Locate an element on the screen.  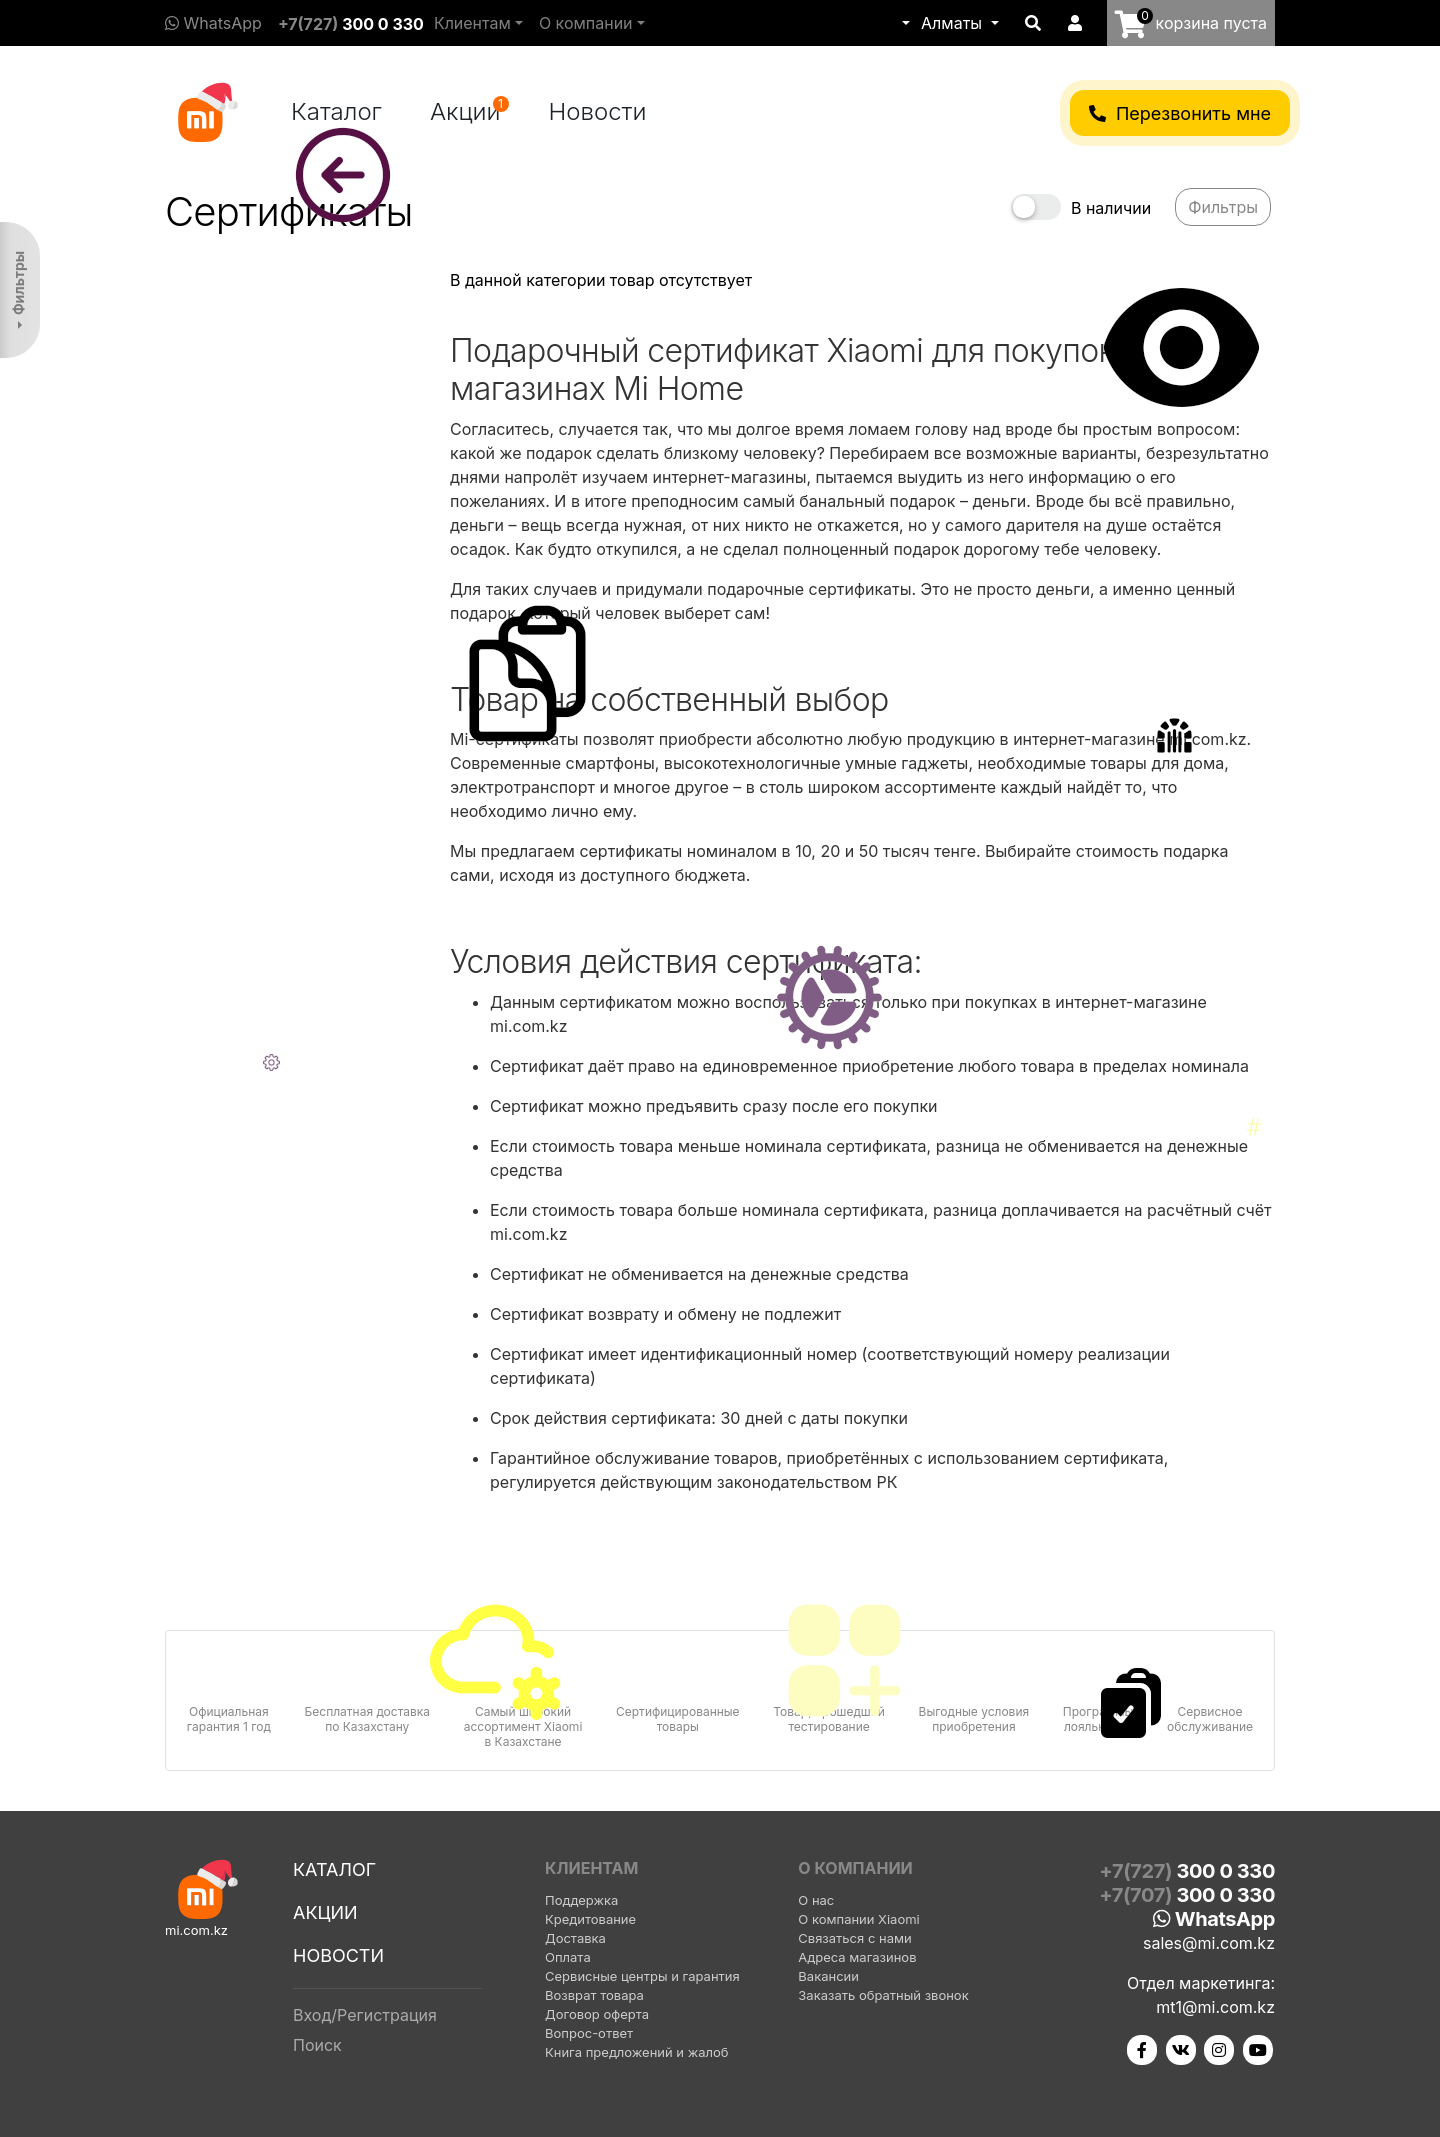
copy content to clipboard is located at coordinates (527, 673).